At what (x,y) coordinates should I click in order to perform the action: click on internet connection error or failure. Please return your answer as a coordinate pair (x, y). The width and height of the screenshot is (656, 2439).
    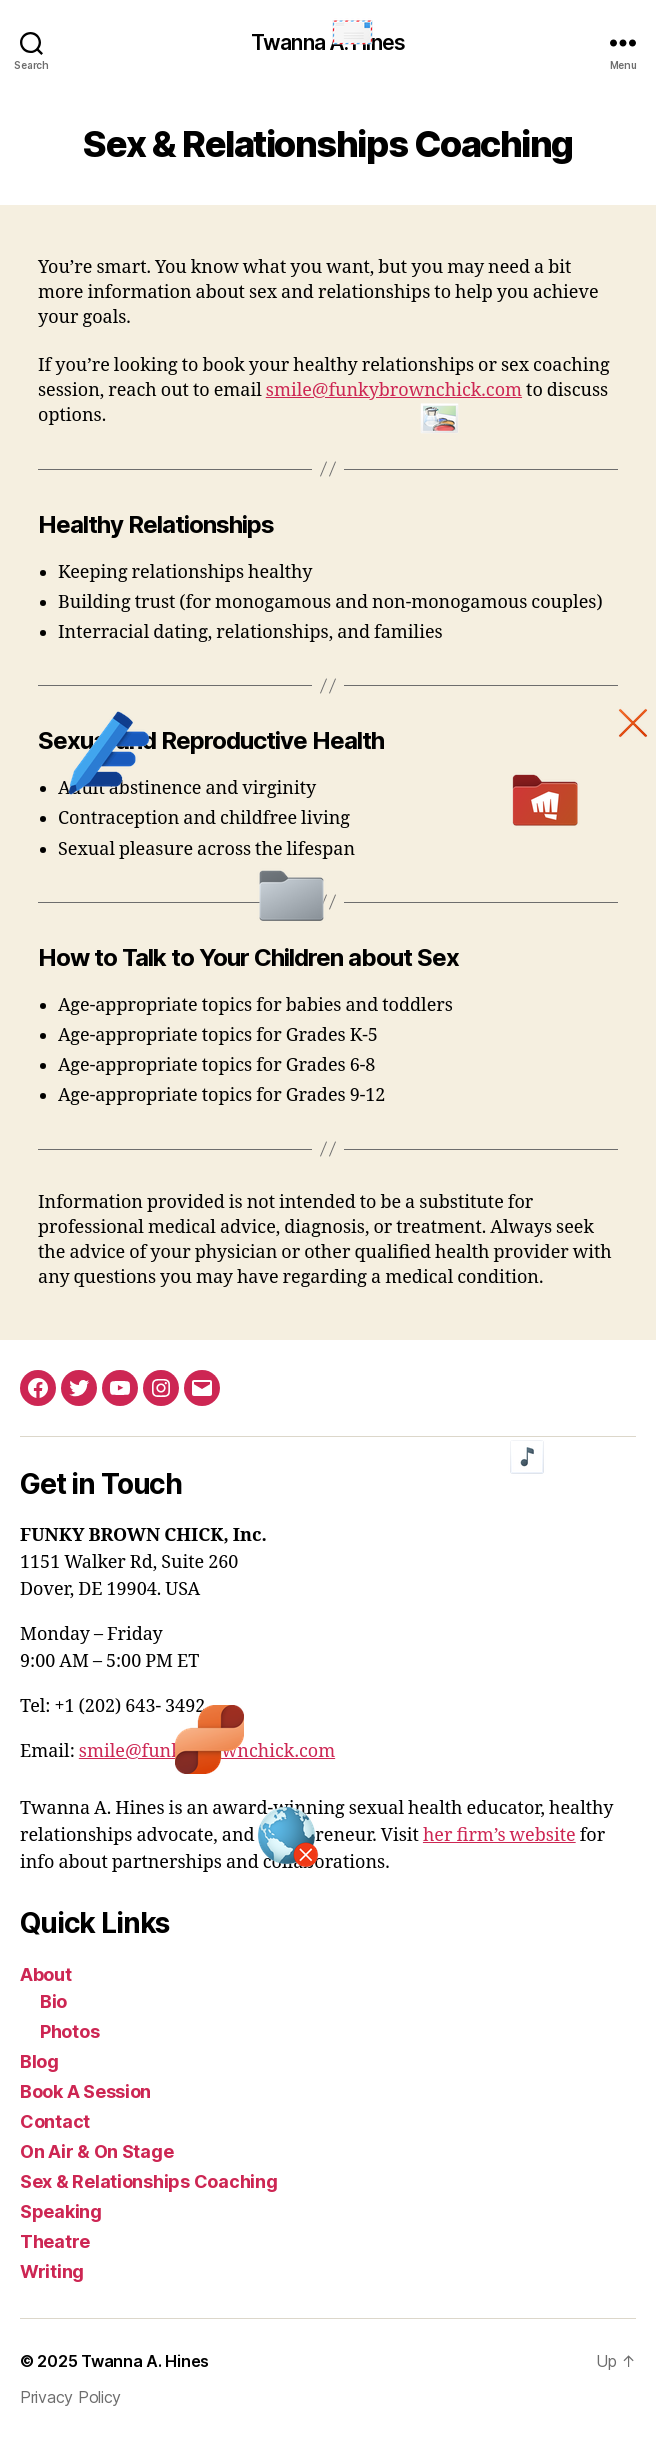
    Looking at the image, I should click on (286, 1835).